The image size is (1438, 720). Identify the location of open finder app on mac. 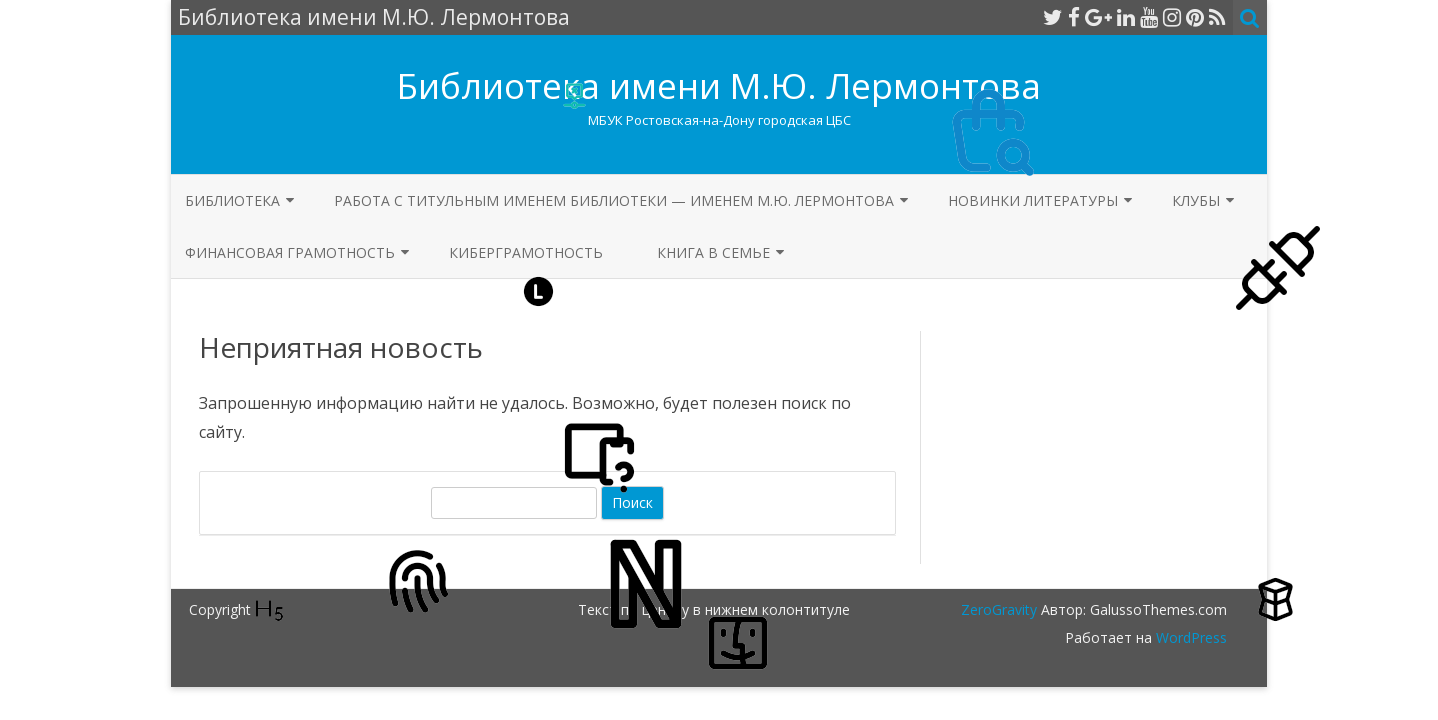
(738, 643).